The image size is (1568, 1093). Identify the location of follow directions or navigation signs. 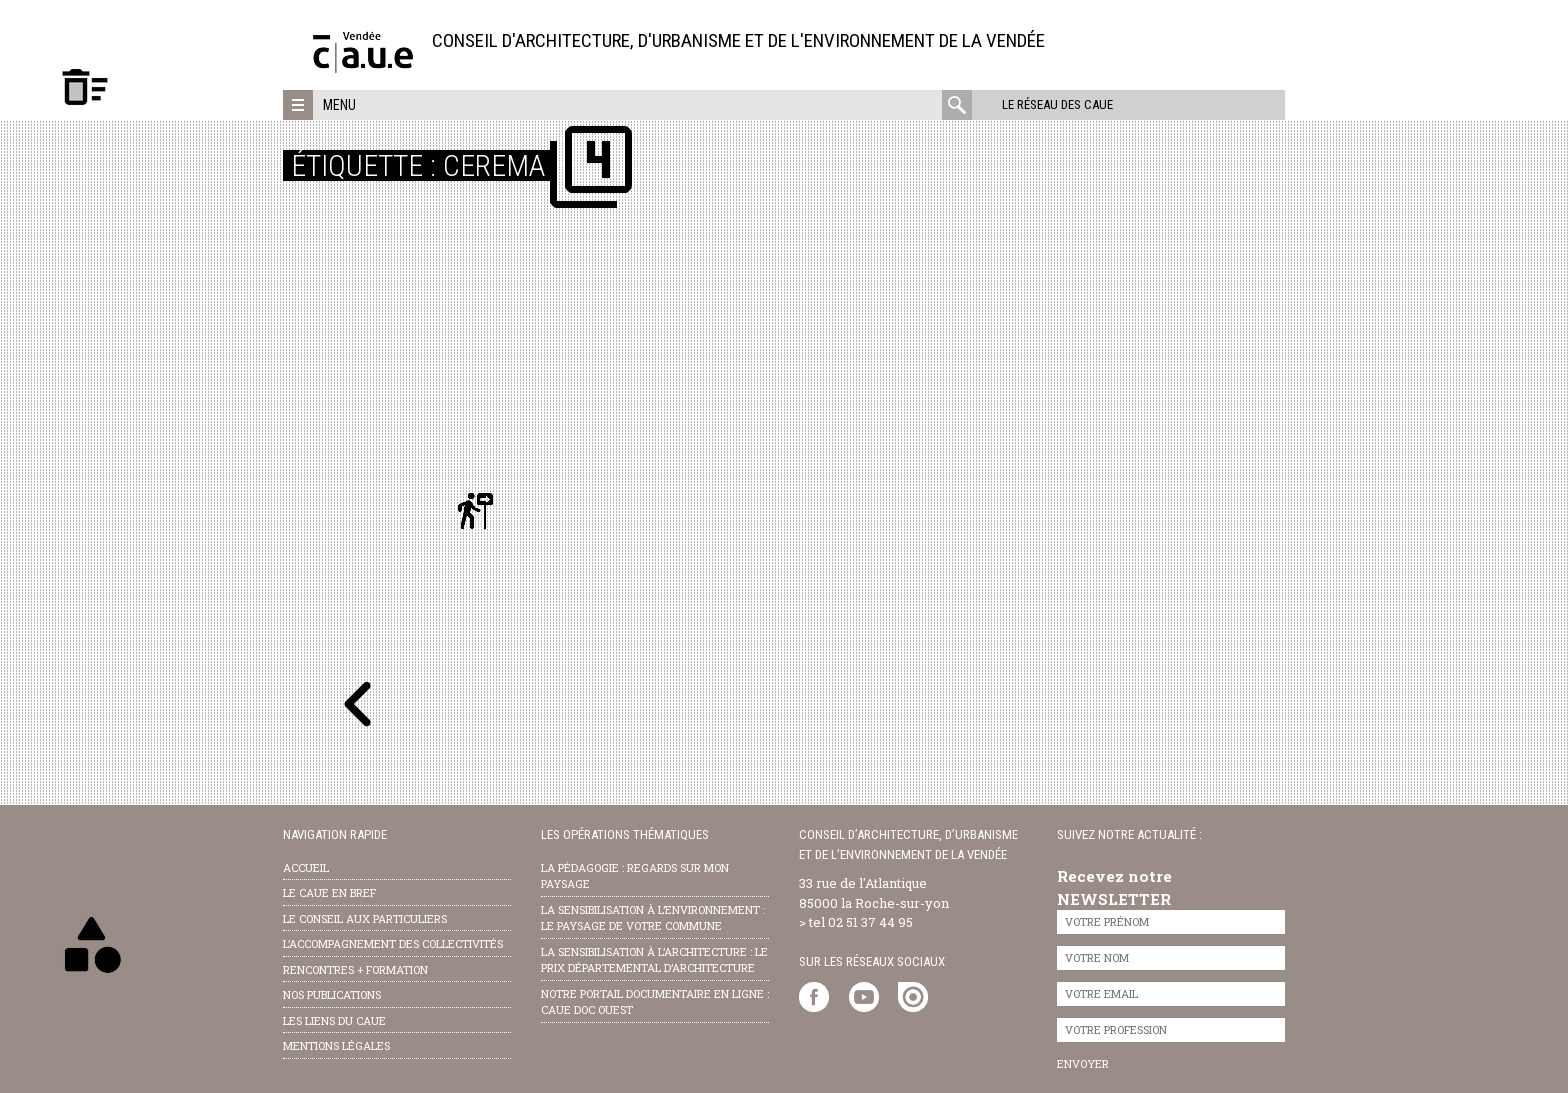
(475, 510).